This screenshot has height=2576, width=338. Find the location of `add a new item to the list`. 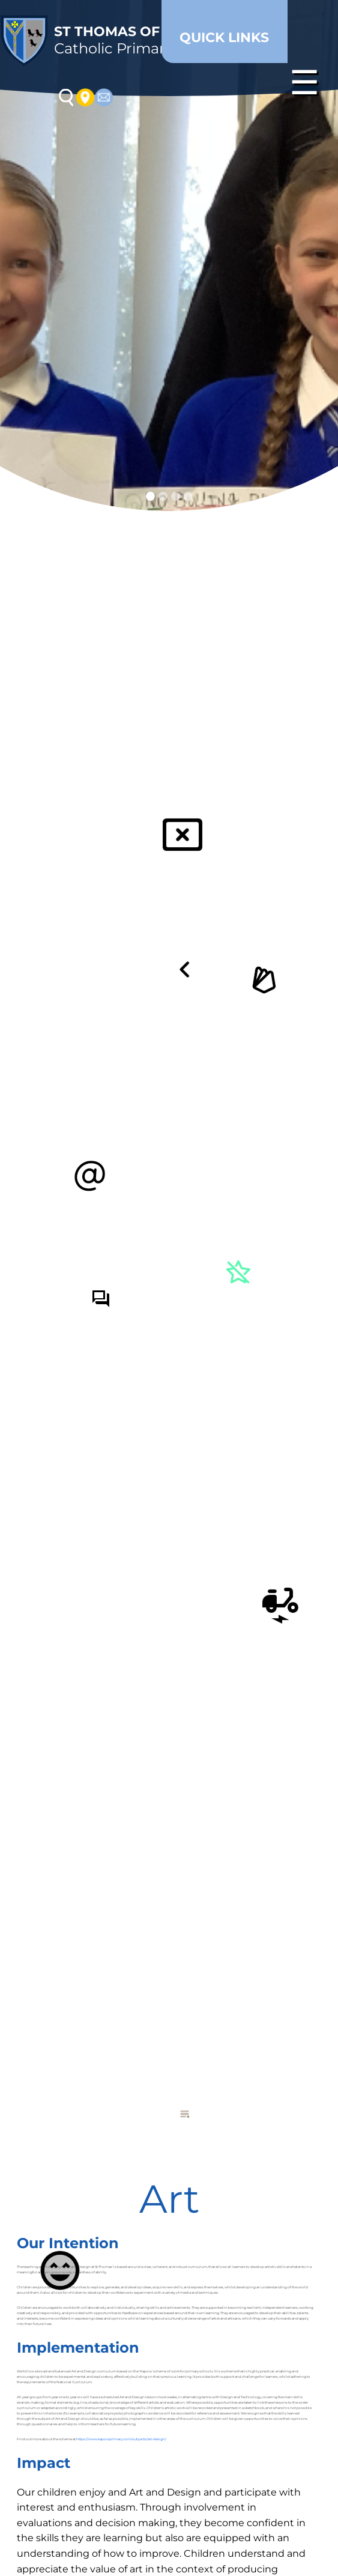

add a new item to the list is located at coordinates (184, 2114).